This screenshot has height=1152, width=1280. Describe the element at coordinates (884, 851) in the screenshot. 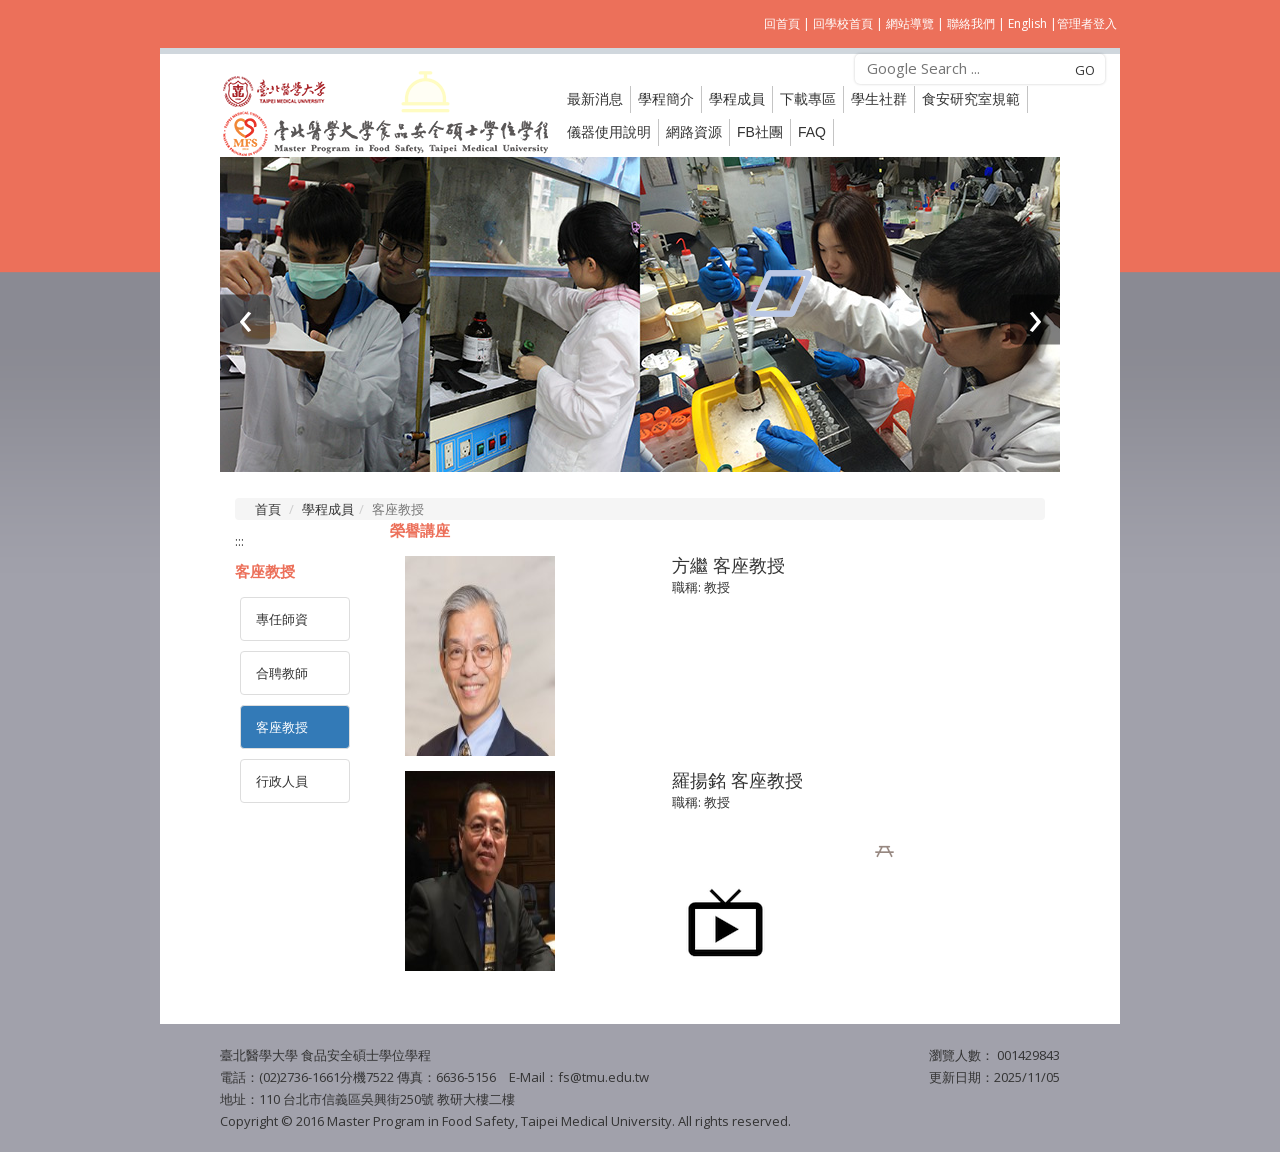

I see `find nearby picnic areas` at that location.